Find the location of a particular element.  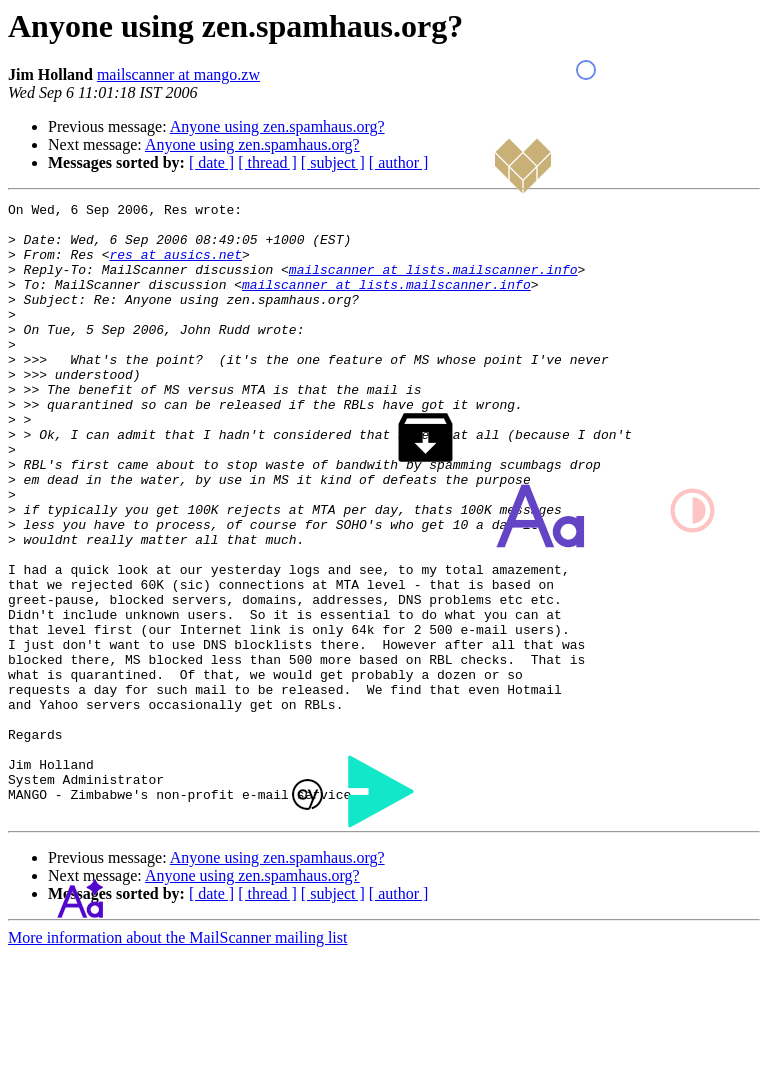

adjust text size with AI assistance is located at coordinates (80, 901).